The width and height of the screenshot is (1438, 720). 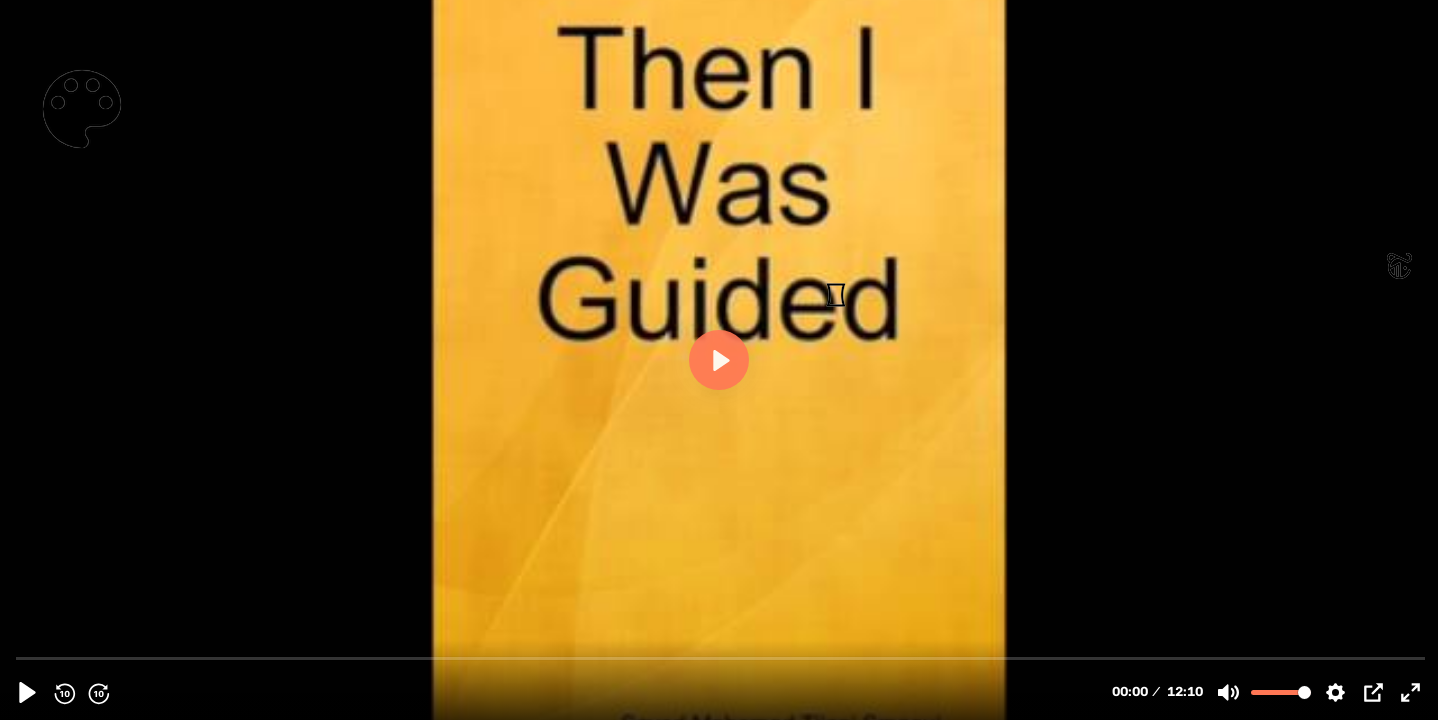 I want to click on access color or theme customization options, so click(x=82, y=109).